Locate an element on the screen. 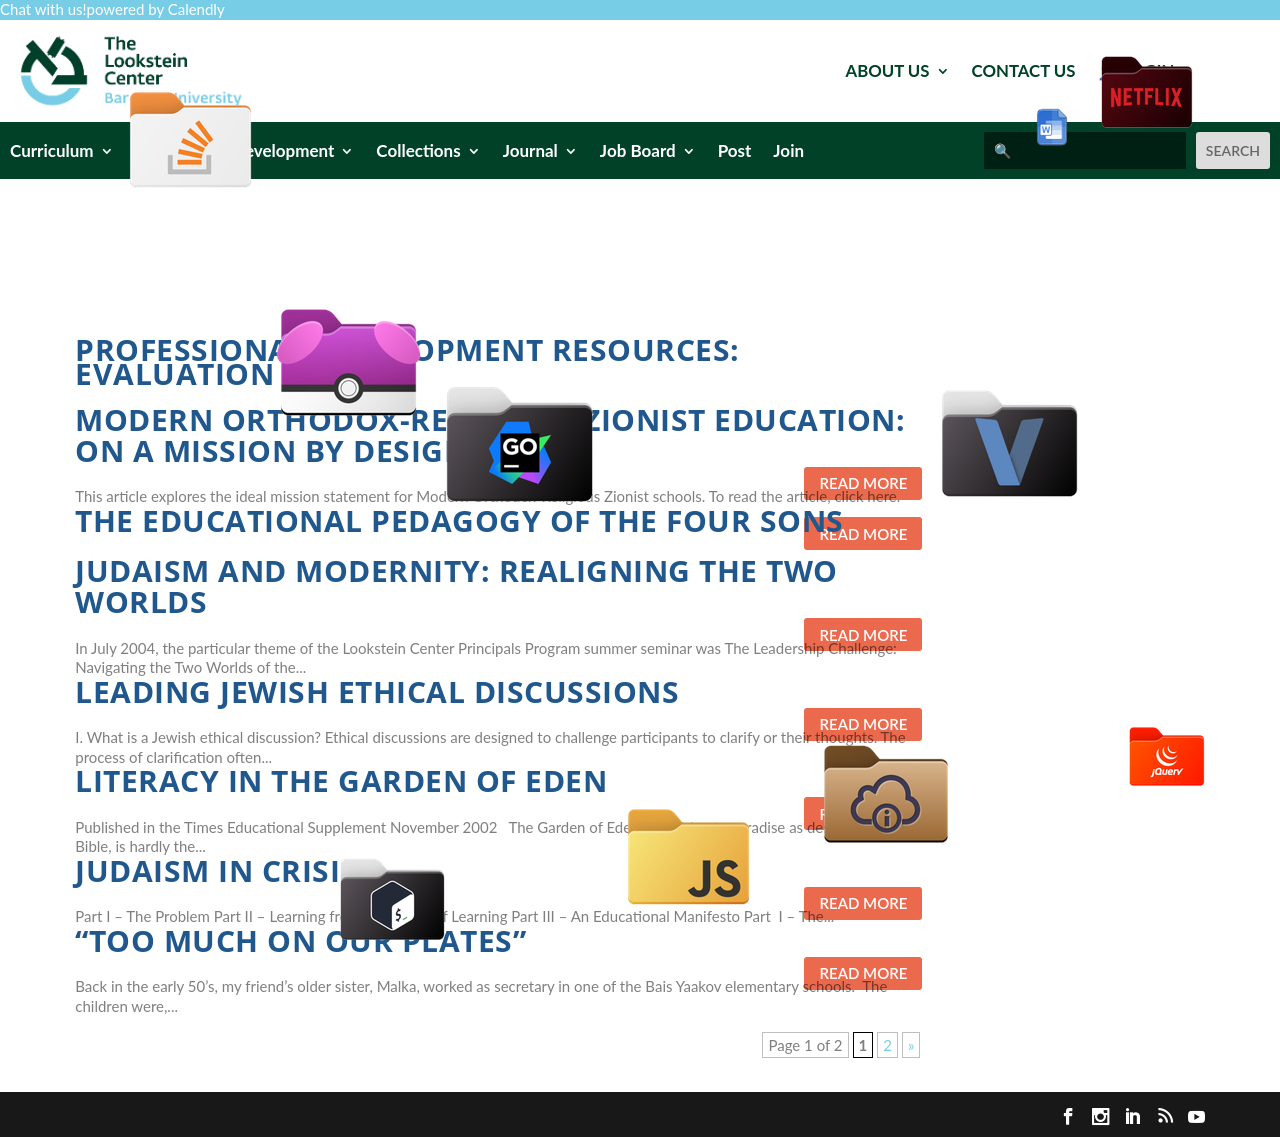 The width and height of the screenshot is (1280, 1137). open folder containing files starting with "V" is located at coordinates (1009, 447).